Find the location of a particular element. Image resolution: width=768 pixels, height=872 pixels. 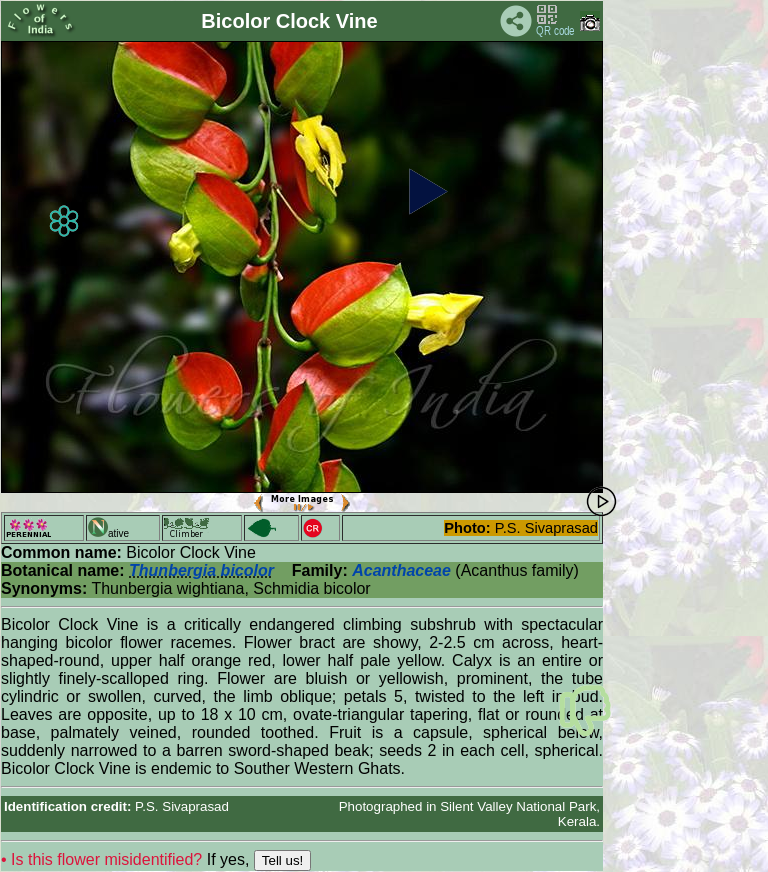

view garden or plant-related content is located at coordinates (64, 221).